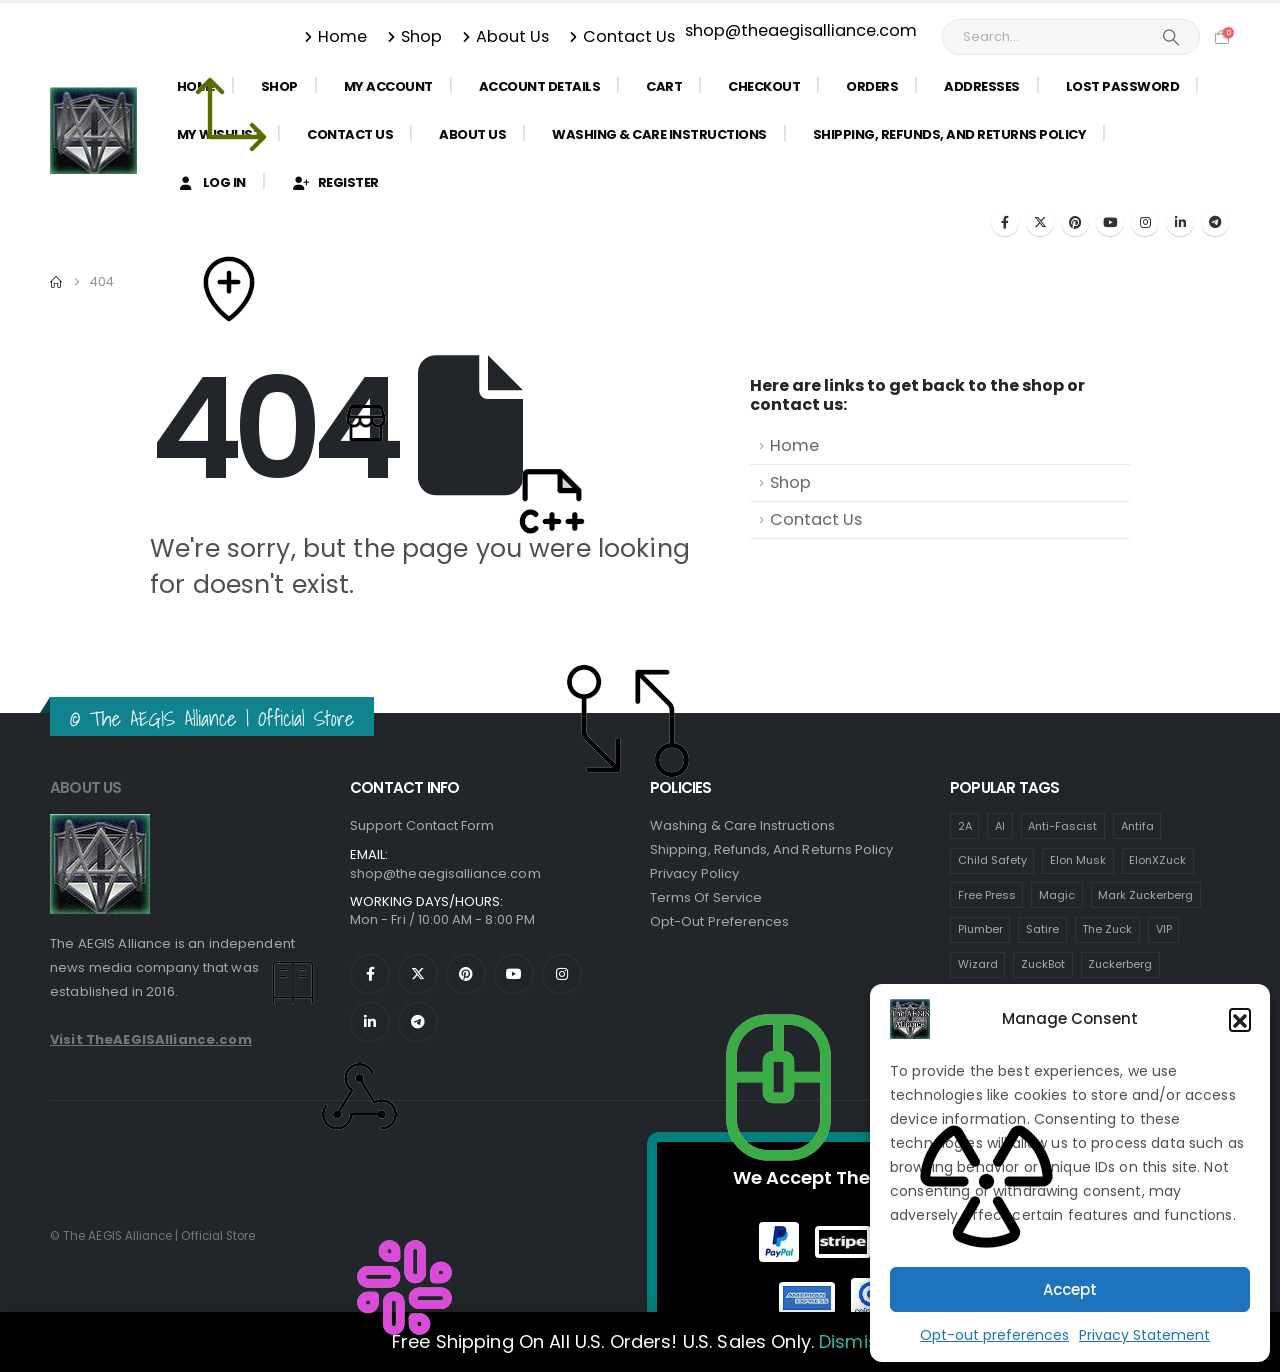 This screenshot has width=1280, height=1372. Describe the element at coordinates (986, 1181) in the screenshot. I see `indicates radioactive or hazardous material warning` at that location.